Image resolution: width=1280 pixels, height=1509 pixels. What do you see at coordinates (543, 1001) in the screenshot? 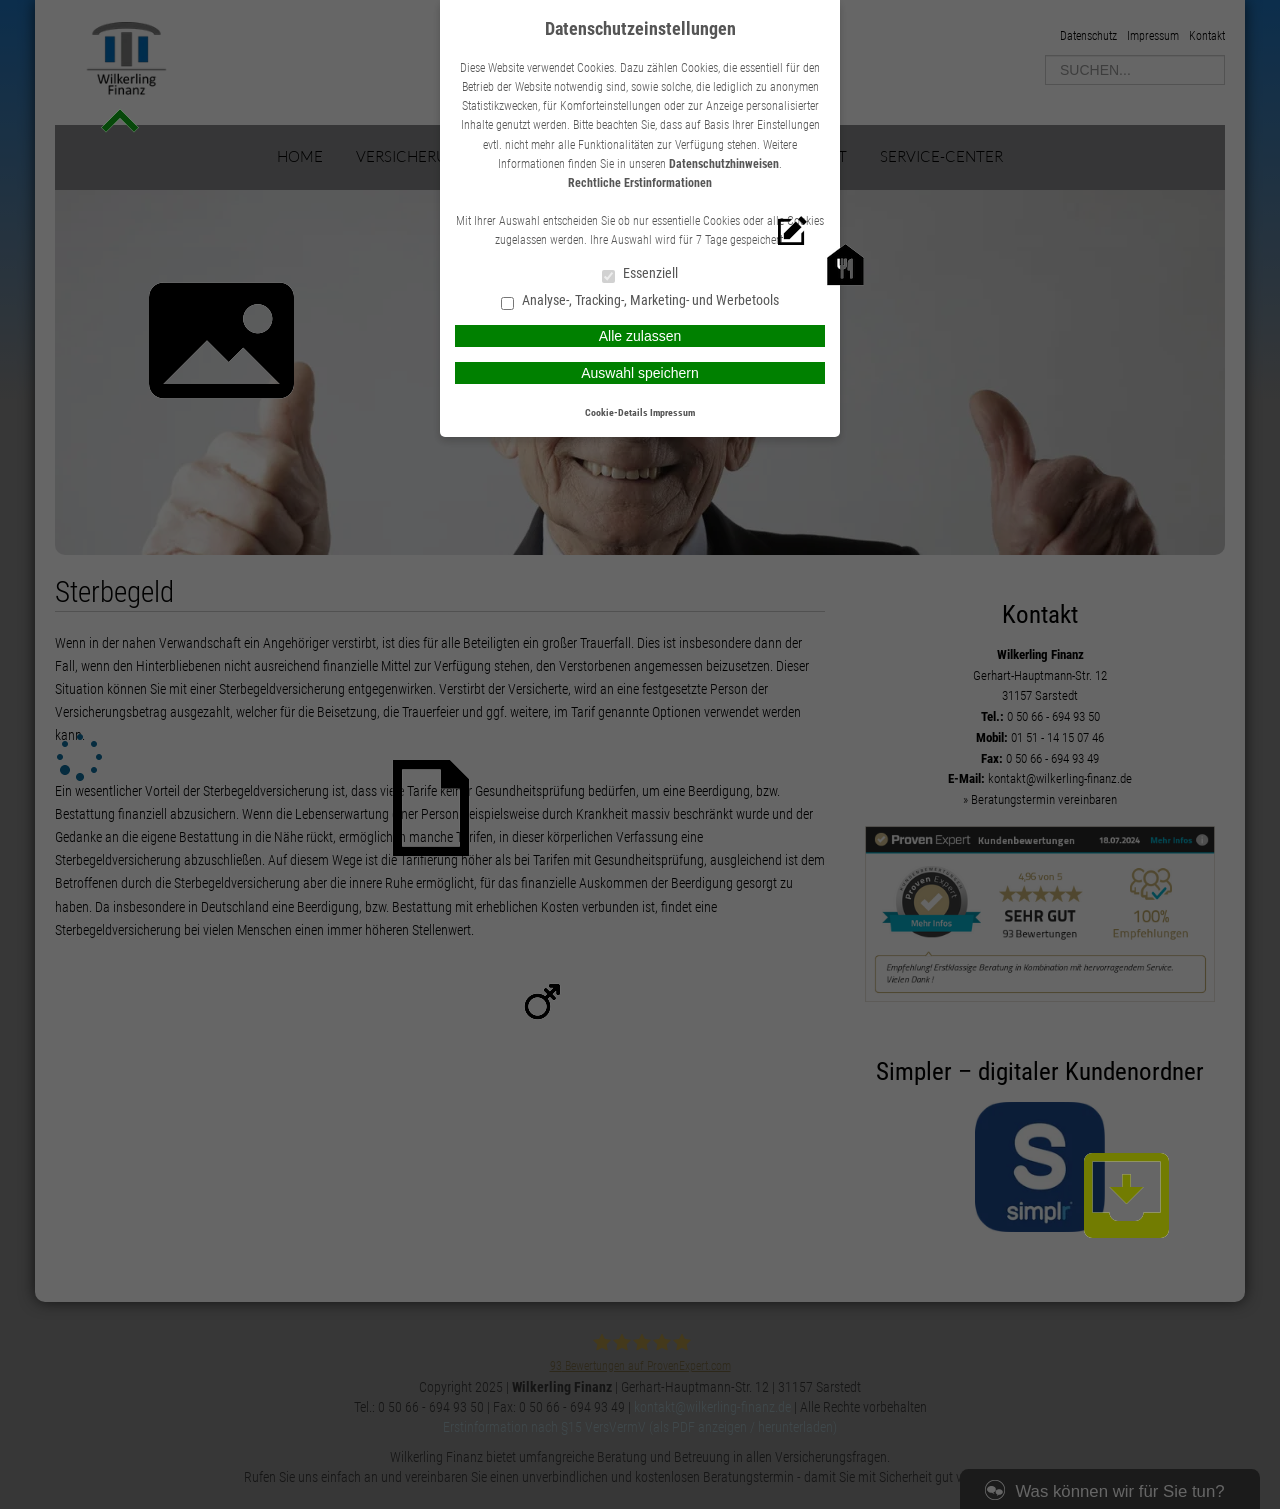
I see `indicates transgender or non-binary gender identity option` at bounding box center [543, 1001].